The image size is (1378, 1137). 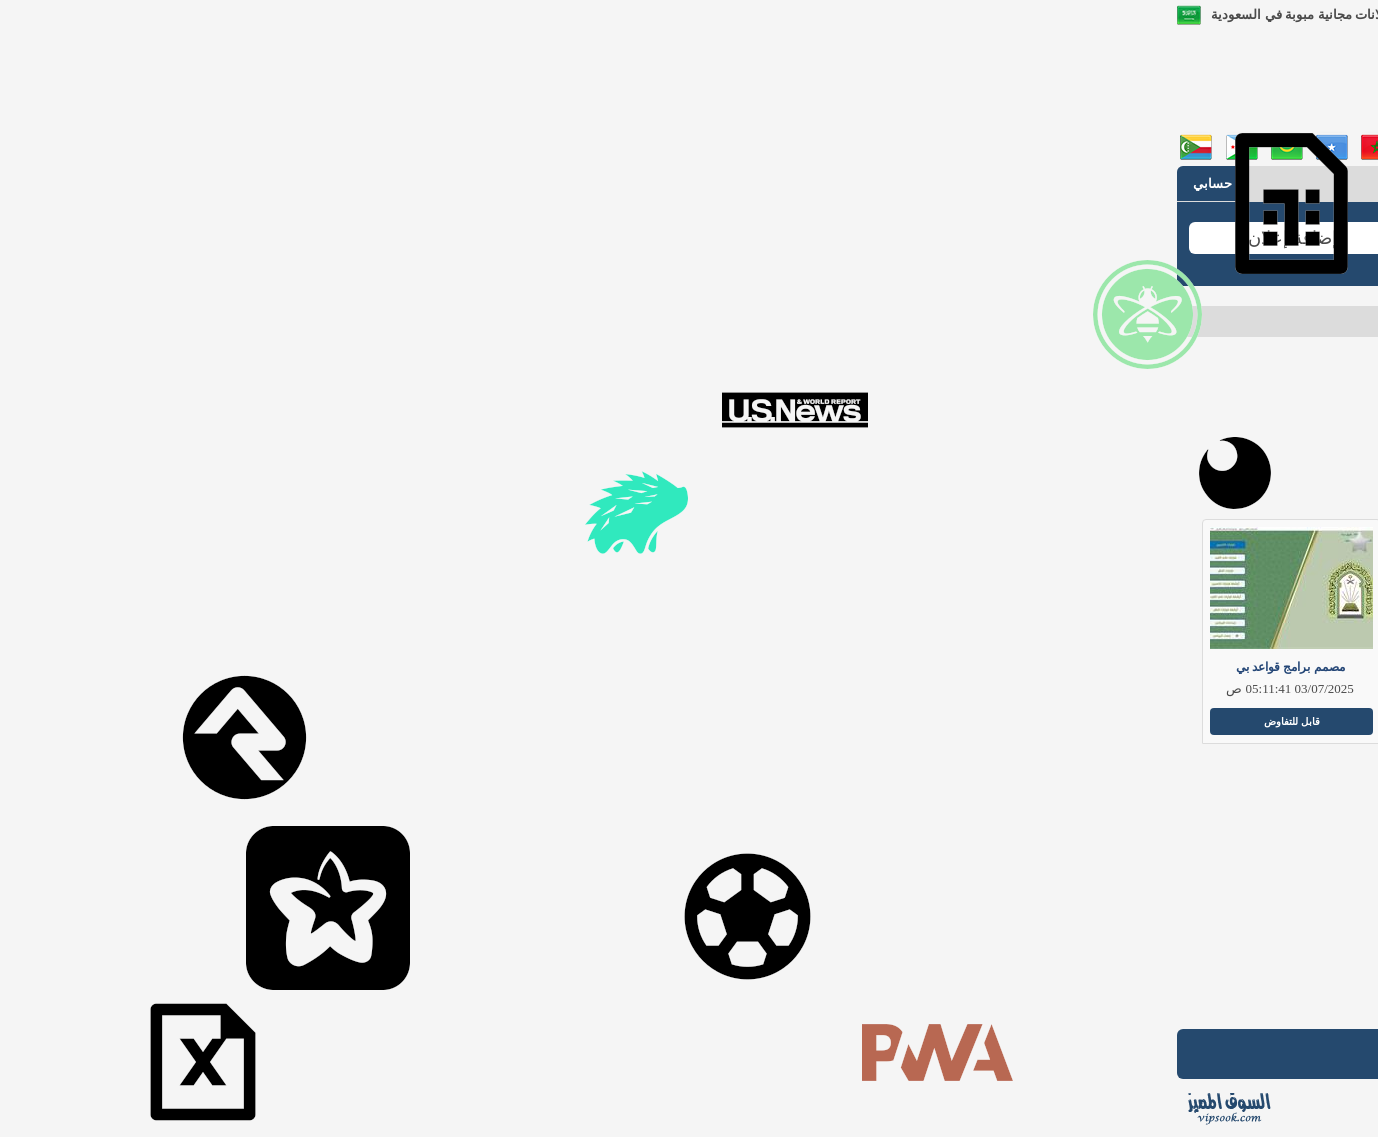 What do you see at coordinates (328, 908) in the screenshot?
I see `open the Twinkly smart lights app` at bounding box center [328, 908].